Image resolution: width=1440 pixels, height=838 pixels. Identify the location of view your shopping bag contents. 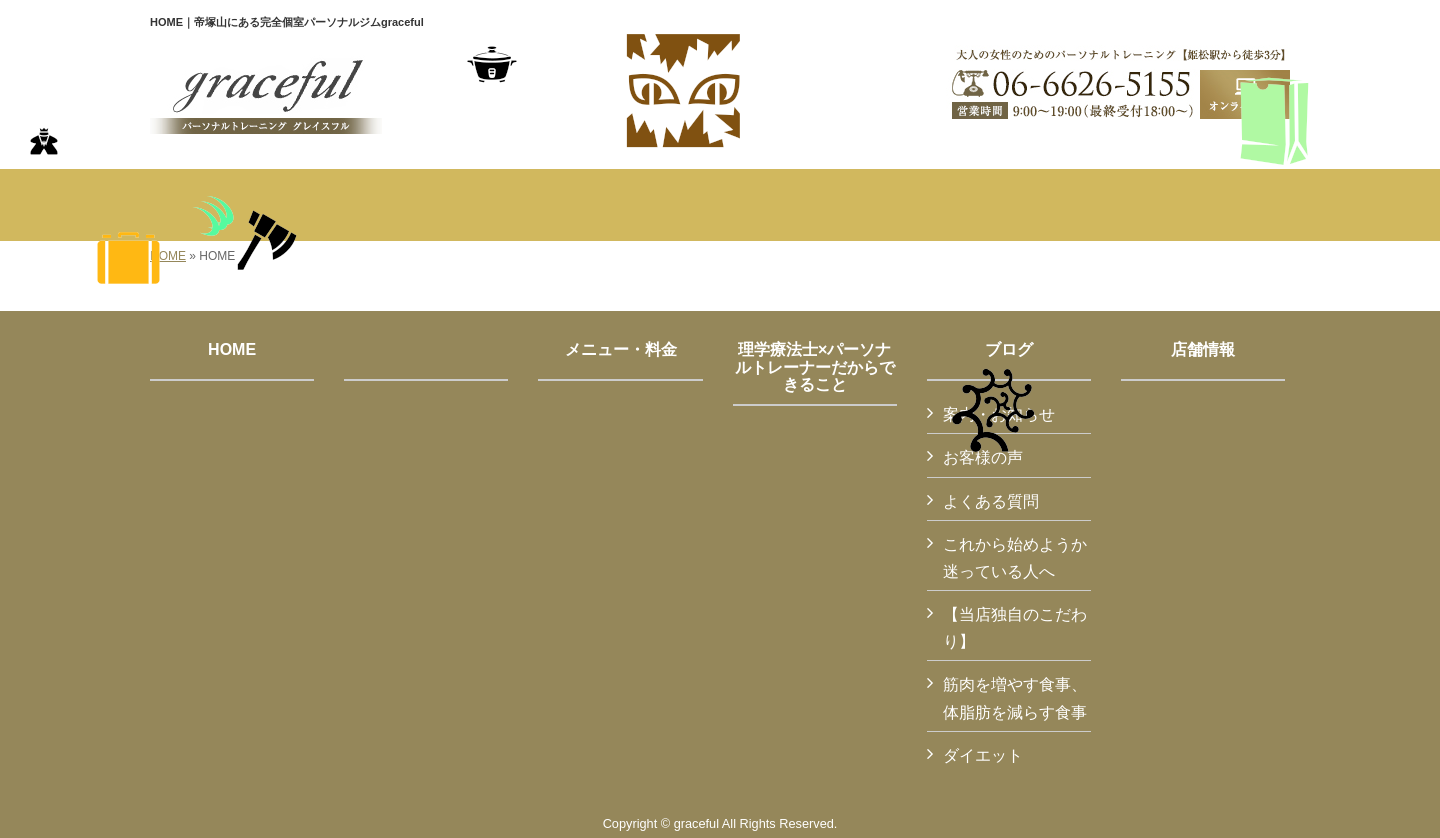
(1275, 119).